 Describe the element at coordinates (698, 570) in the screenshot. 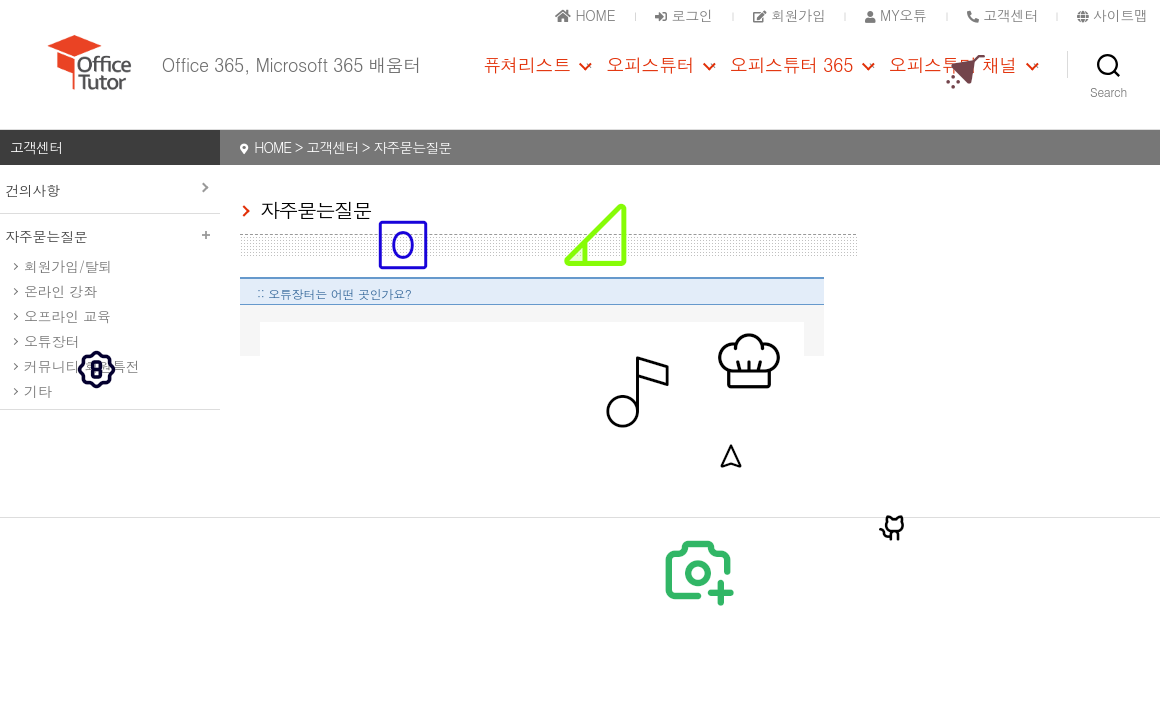

I see `add a new photo` at that location.